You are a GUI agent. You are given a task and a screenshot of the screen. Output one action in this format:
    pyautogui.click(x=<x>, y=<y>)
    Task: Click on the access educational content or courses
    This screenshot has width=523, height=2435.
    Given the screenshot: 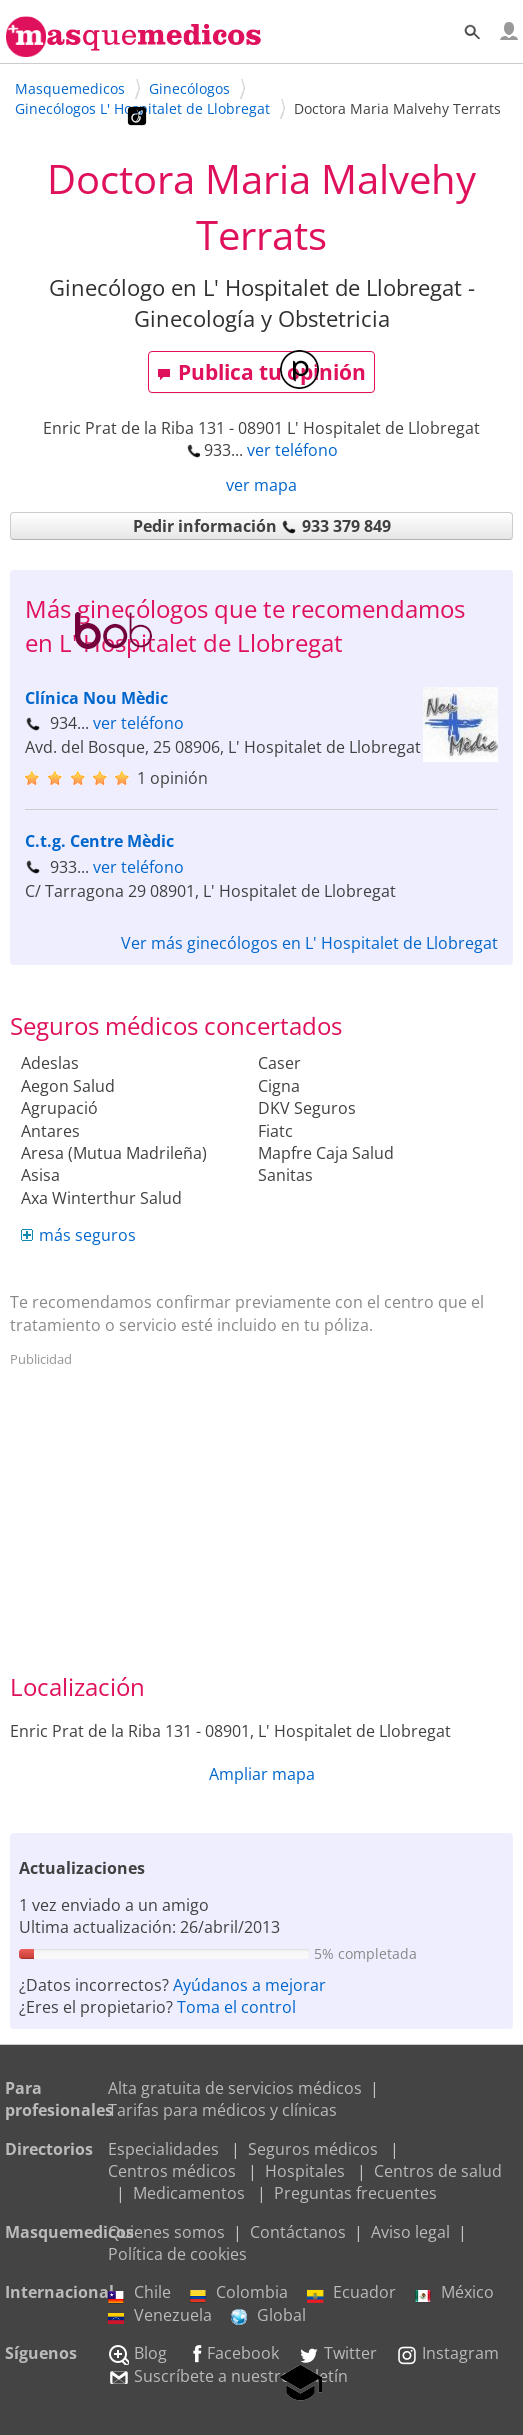 What is the action you would take?
    pyautogui.click(x=300, y=2382)
    